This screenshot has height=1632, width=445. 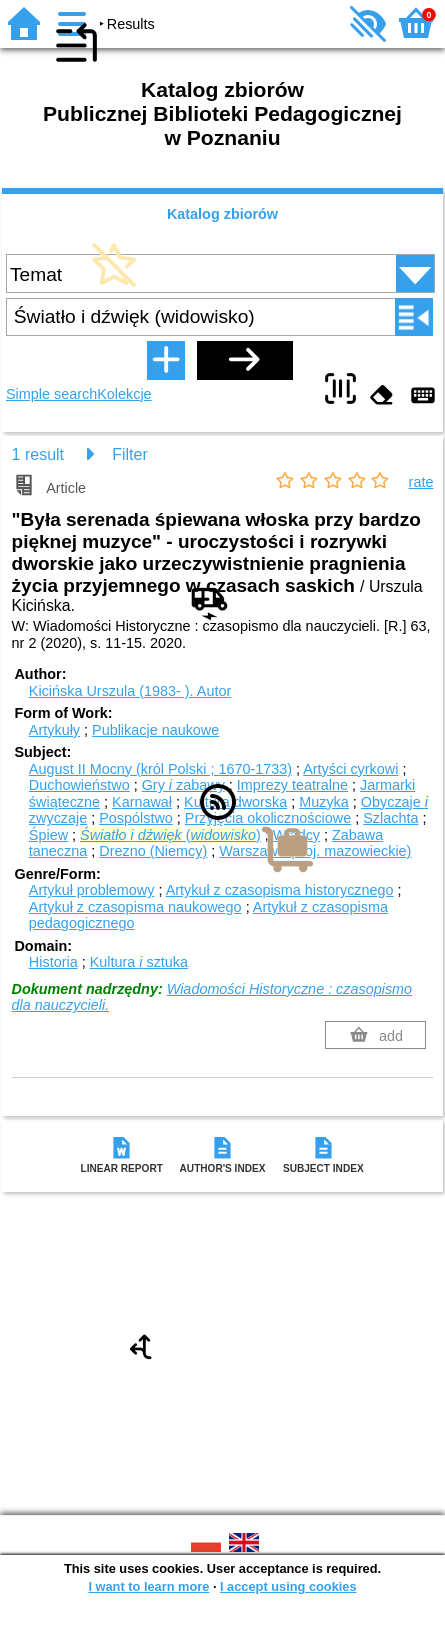 I want to click on select electric rickshaw as transport option, so click(x=209, y=602).